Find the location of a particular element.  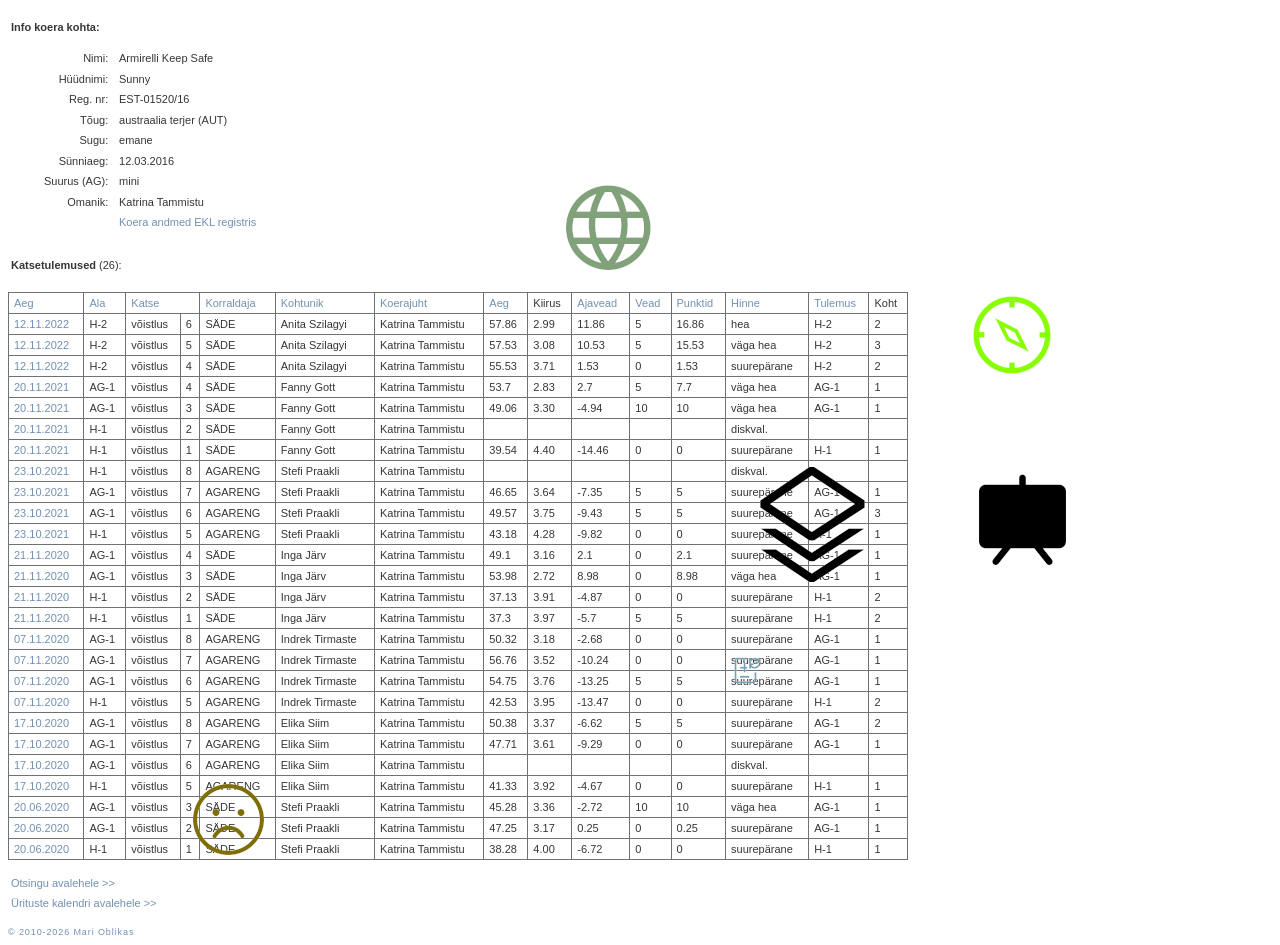

access global or web-related settings is located at coordinates (605, 231).